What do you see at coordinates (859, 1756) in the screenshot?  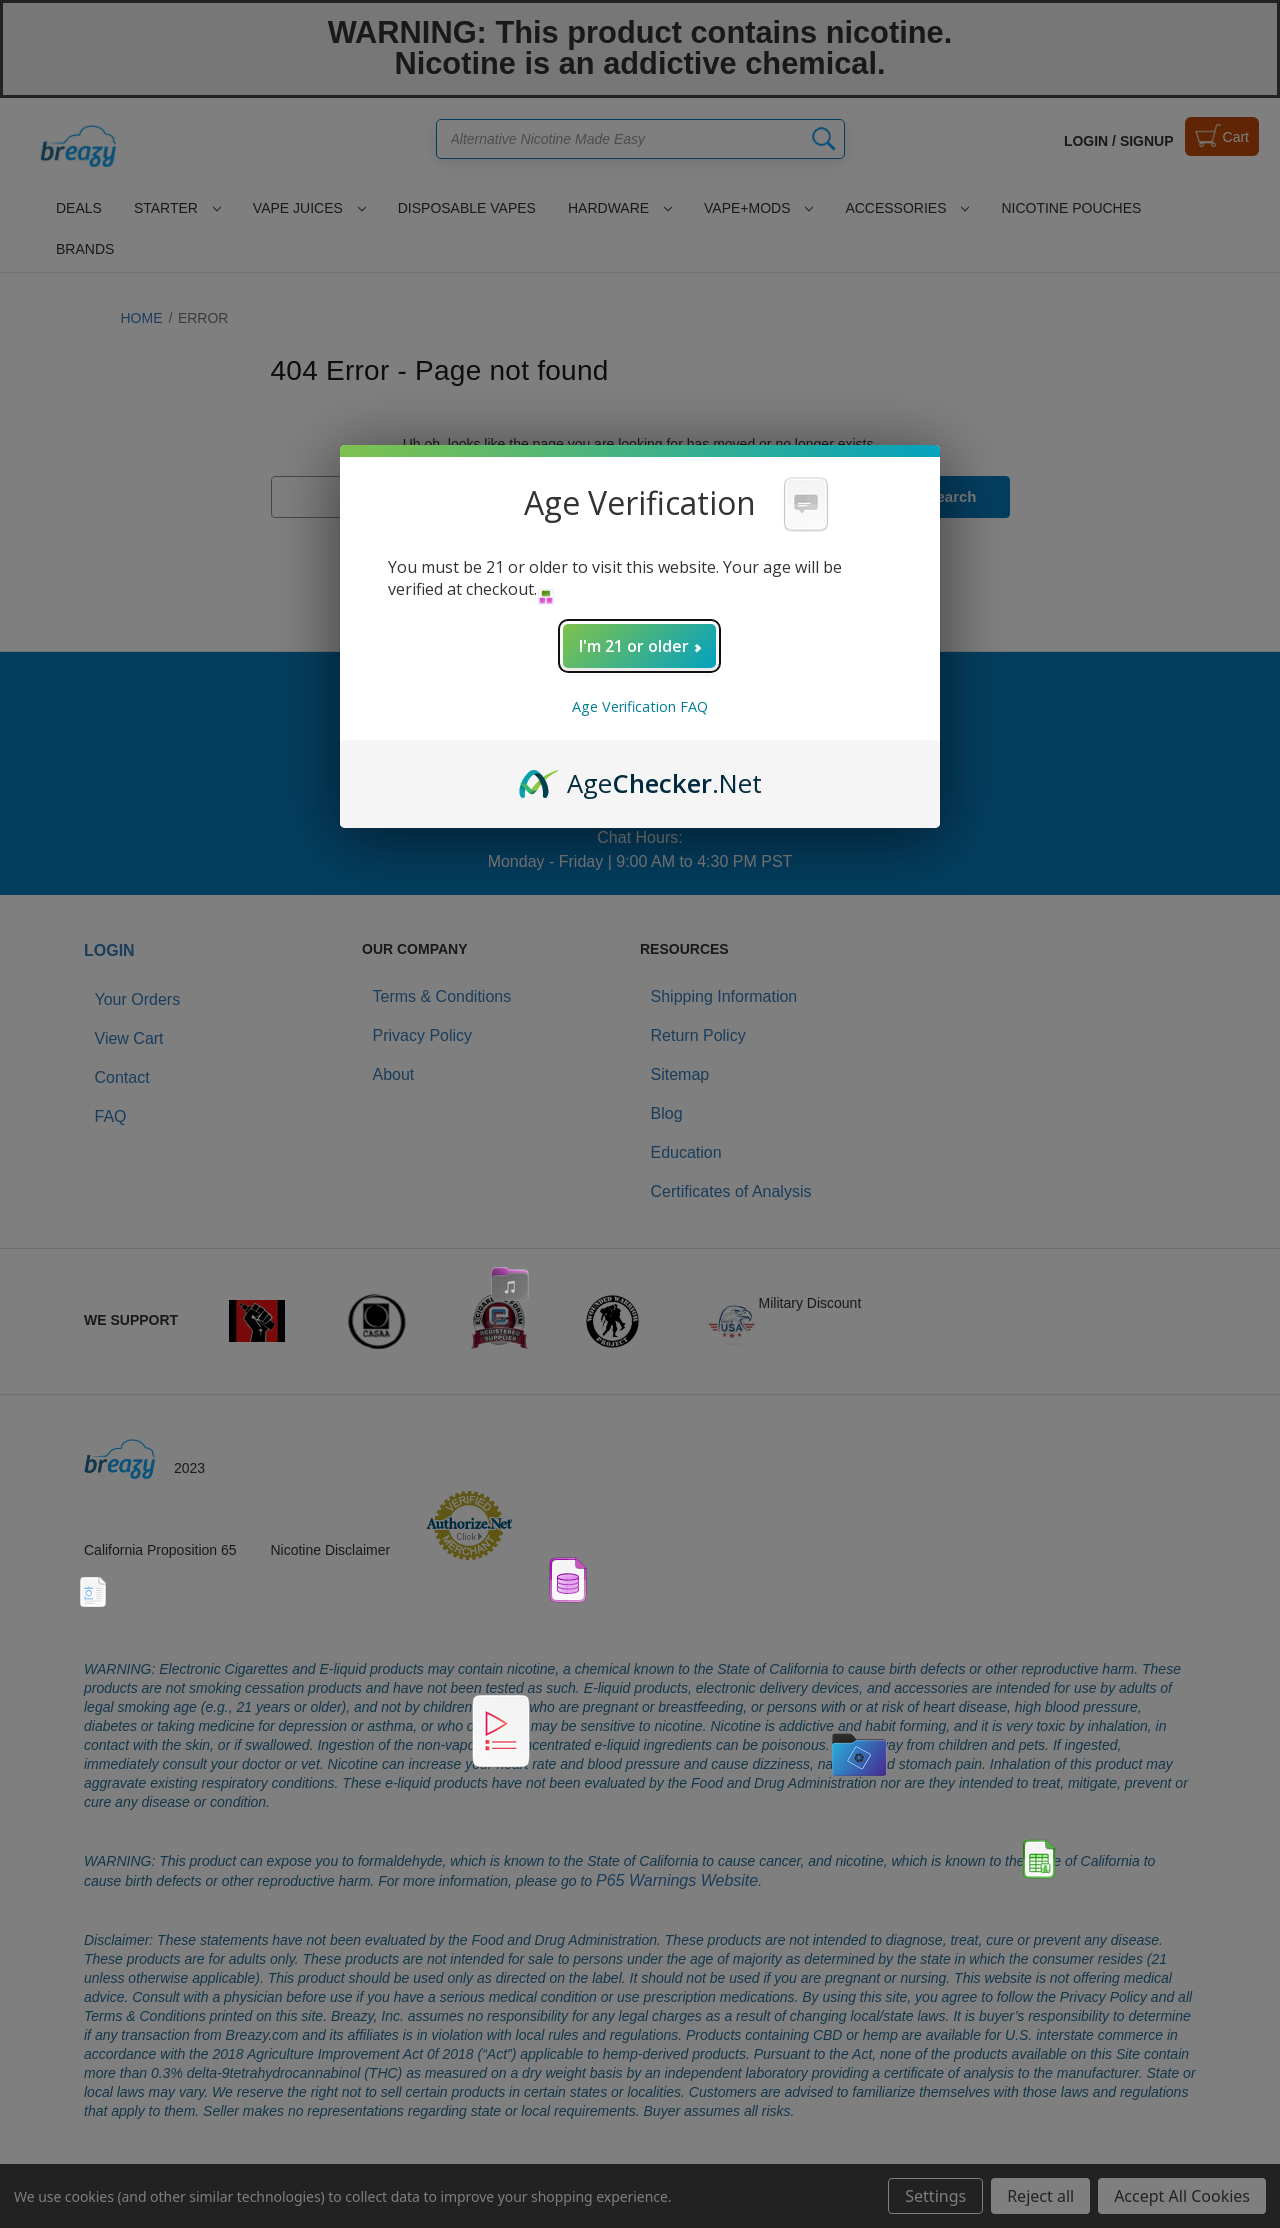 I see `folder containing adobe photoshop elements files` at bounding box center [859, 1756].